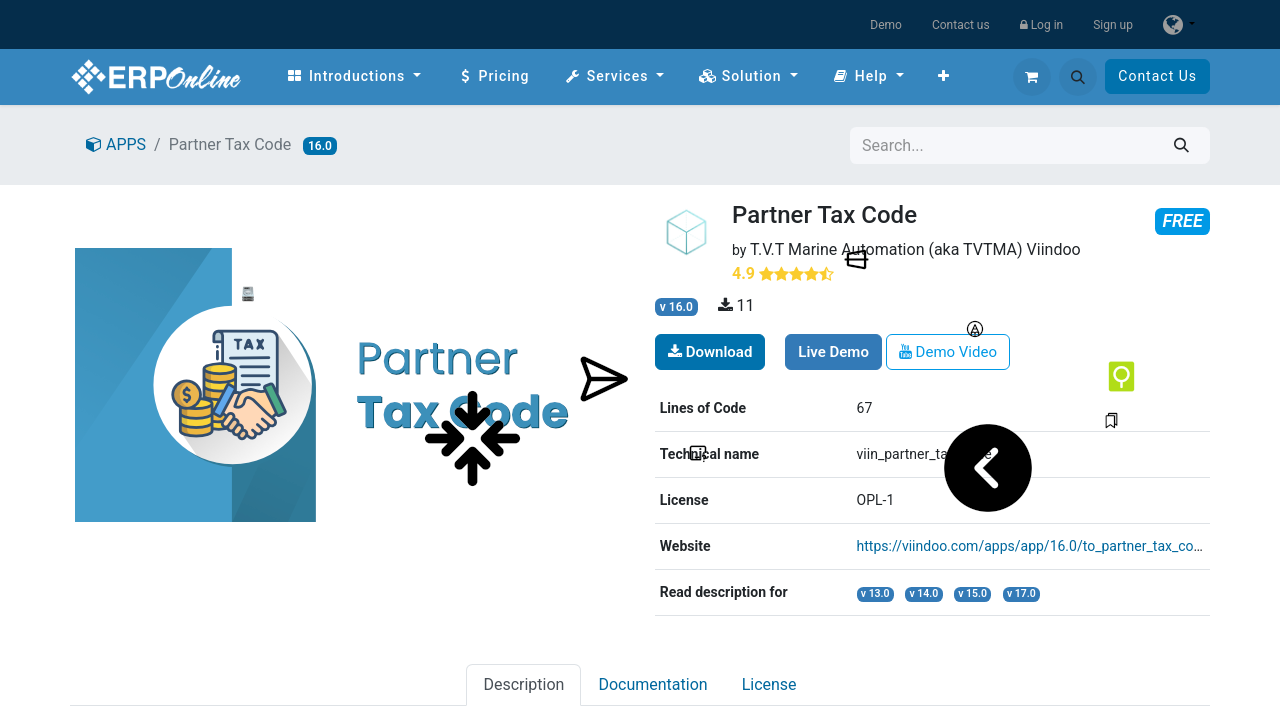  What do you see at coordinates (975, 329) in the screenshot?
I see `edit profile or account settings` at bounding box center [975, 329].